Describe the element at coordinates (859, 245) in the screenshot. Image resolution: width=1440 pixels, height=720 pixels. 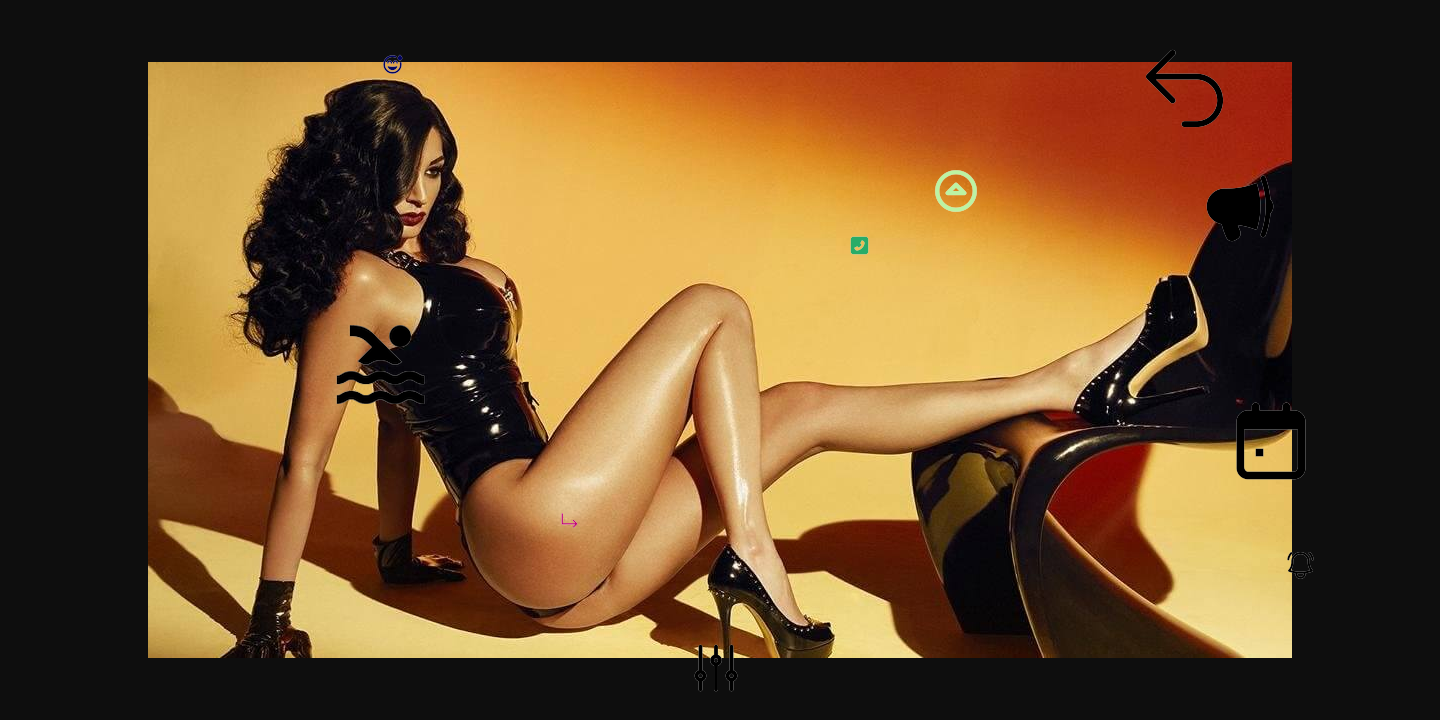
I see `tap to make a phone call` at that location.